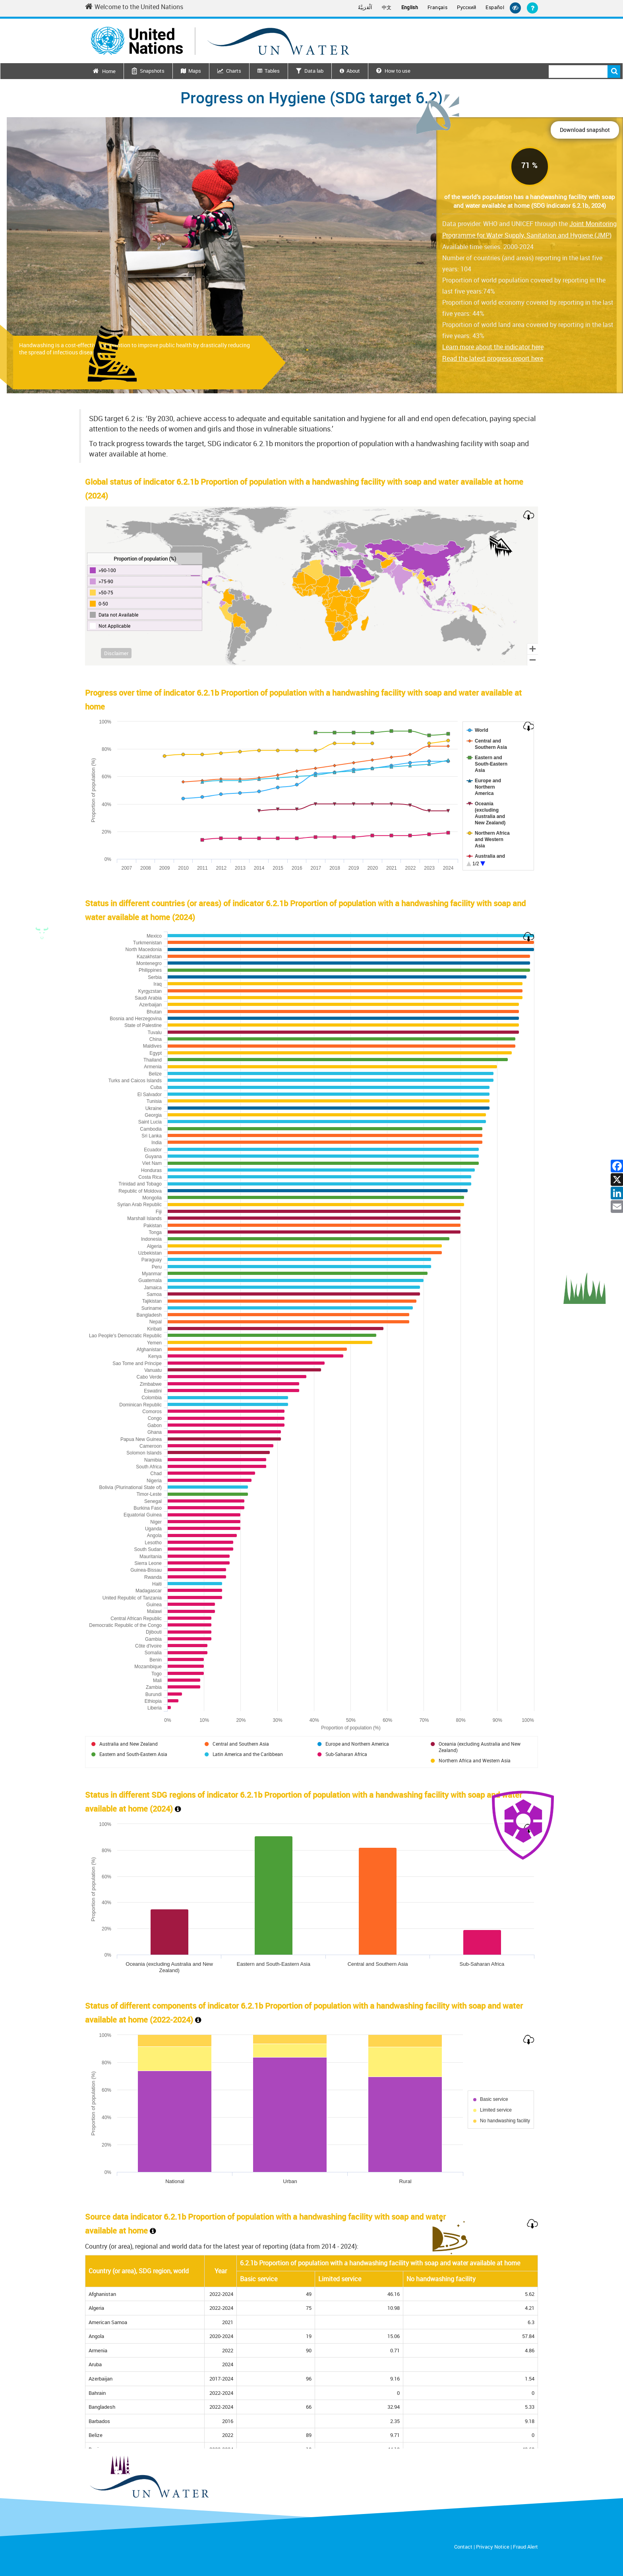 This screenshot has width=623, height=2576. What do you see at coordinates (501, 546) in the screenshot?
I see `ice arrow ability or spell` at bounding box center [501, 546].